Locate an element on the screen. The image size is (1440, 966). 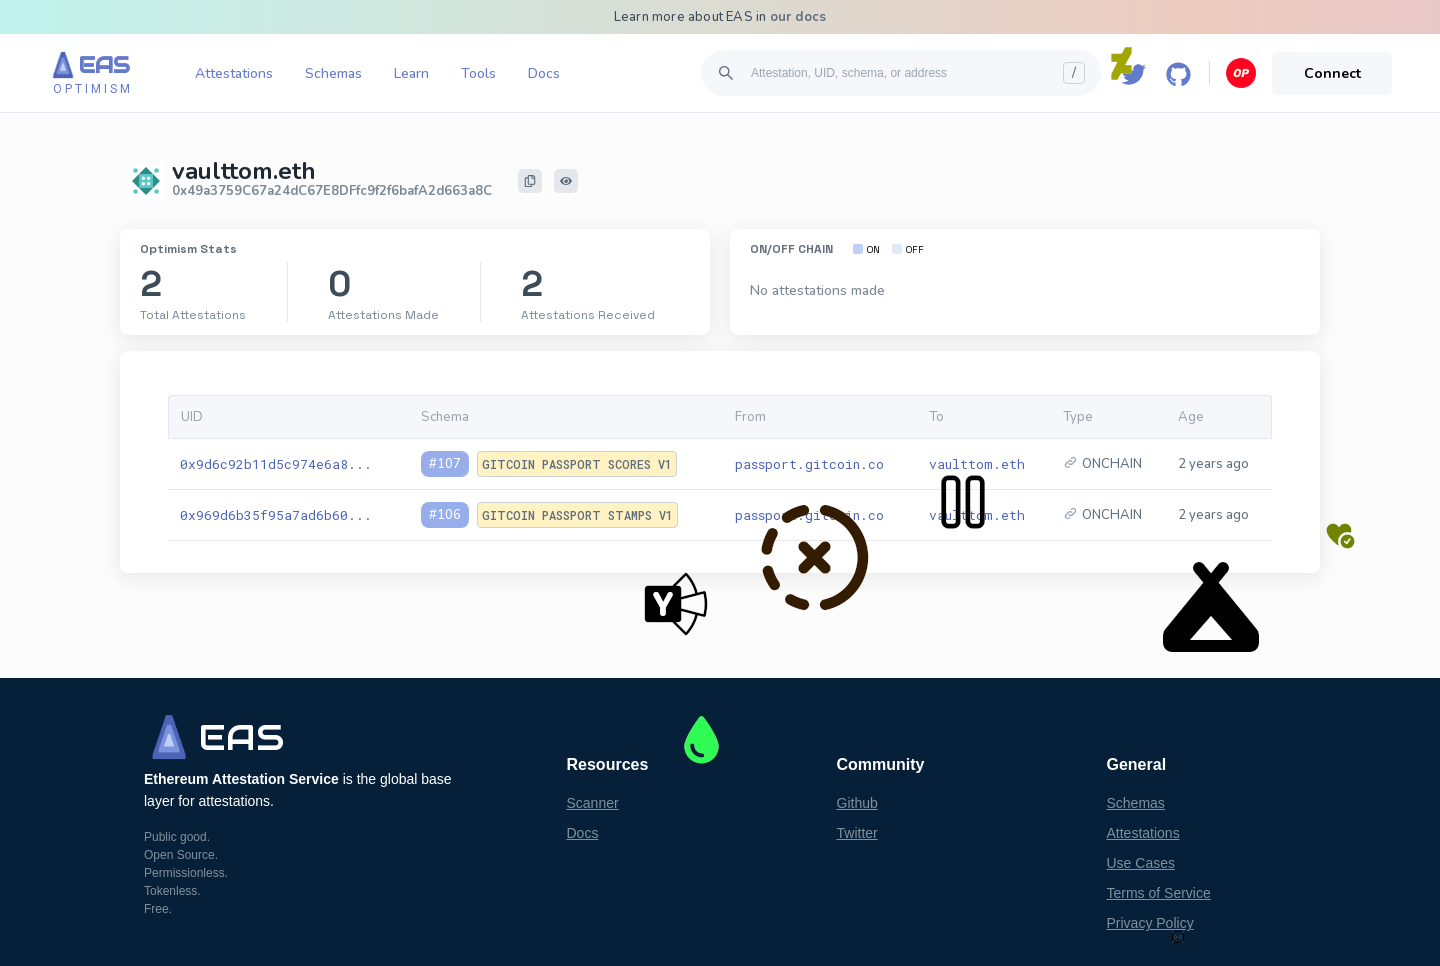
adjust color or tint settings is located at coordinates (701, 740).